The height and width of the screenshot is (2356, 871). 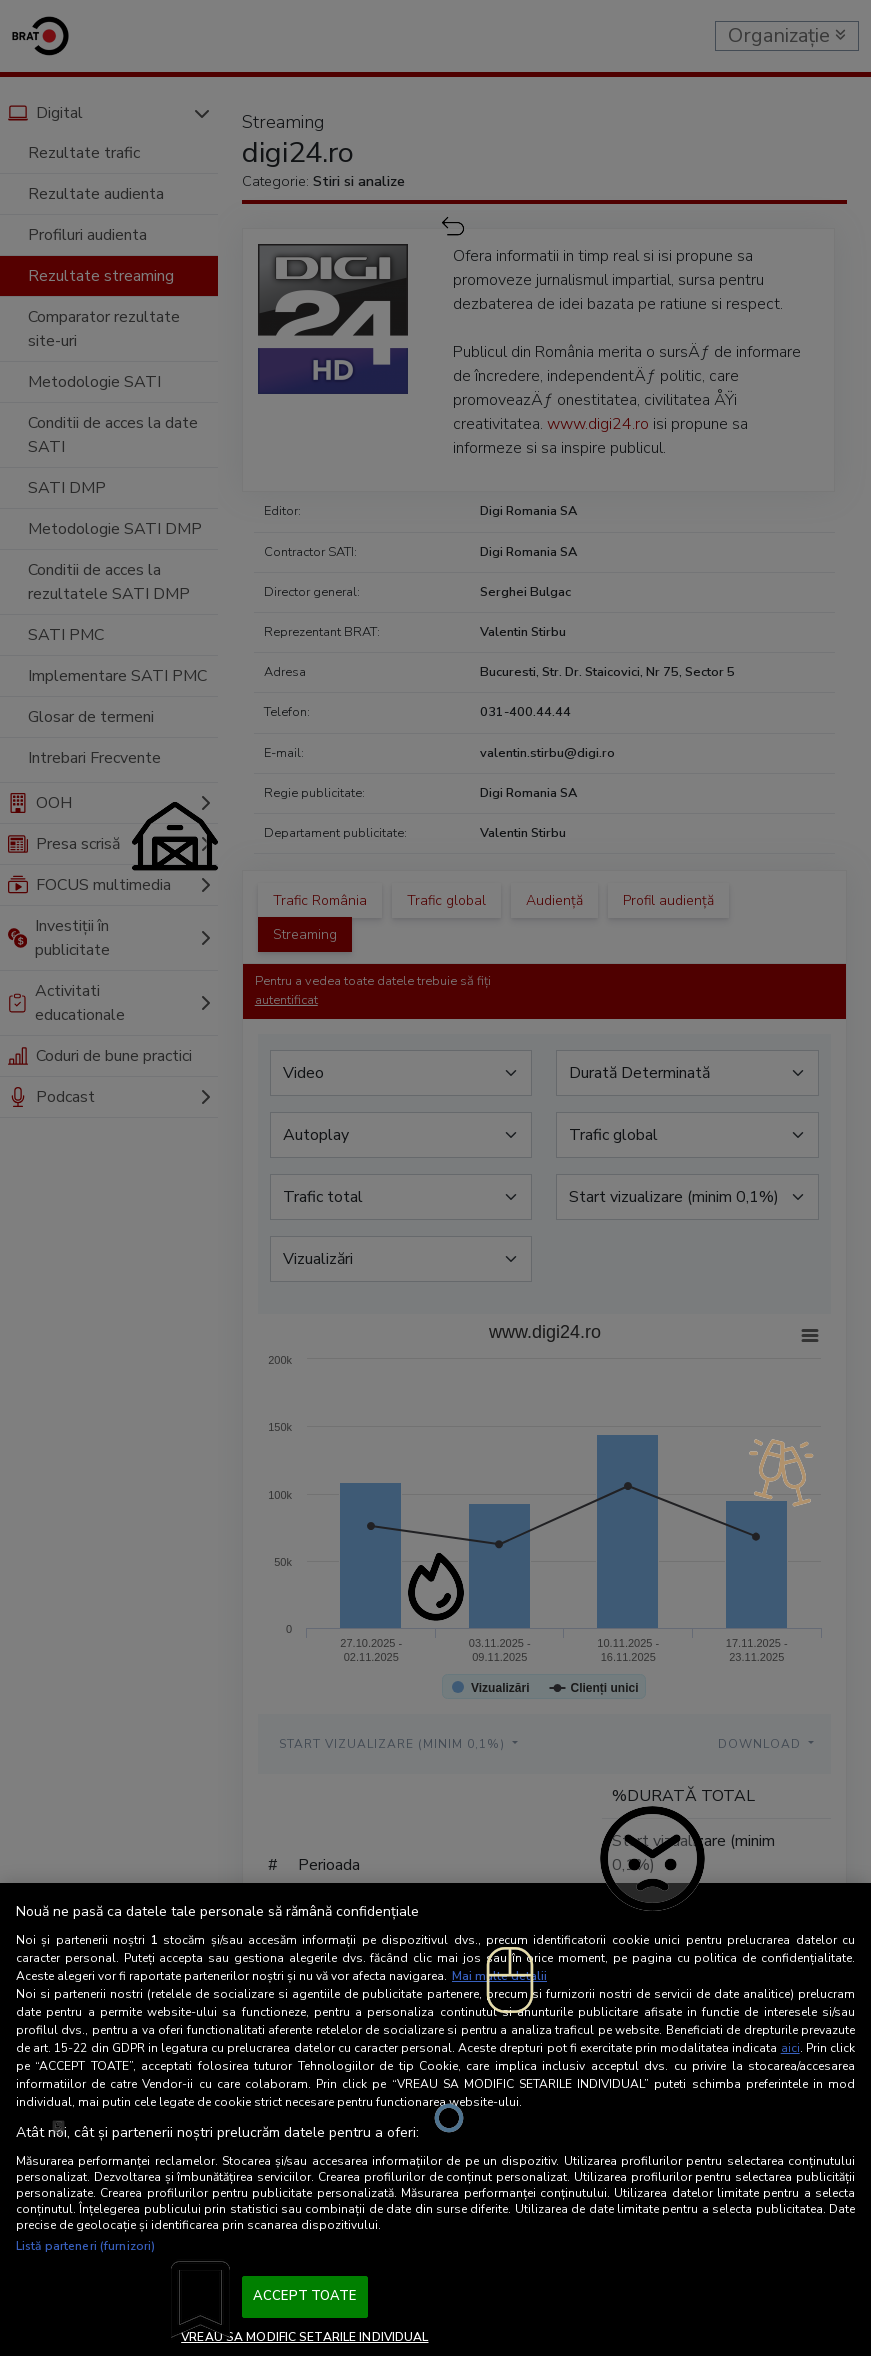 What do you see at coordinates (436, 1588) in the screenshot?
I see `indicates trending or popular content` at bounding box center [436, 1588].